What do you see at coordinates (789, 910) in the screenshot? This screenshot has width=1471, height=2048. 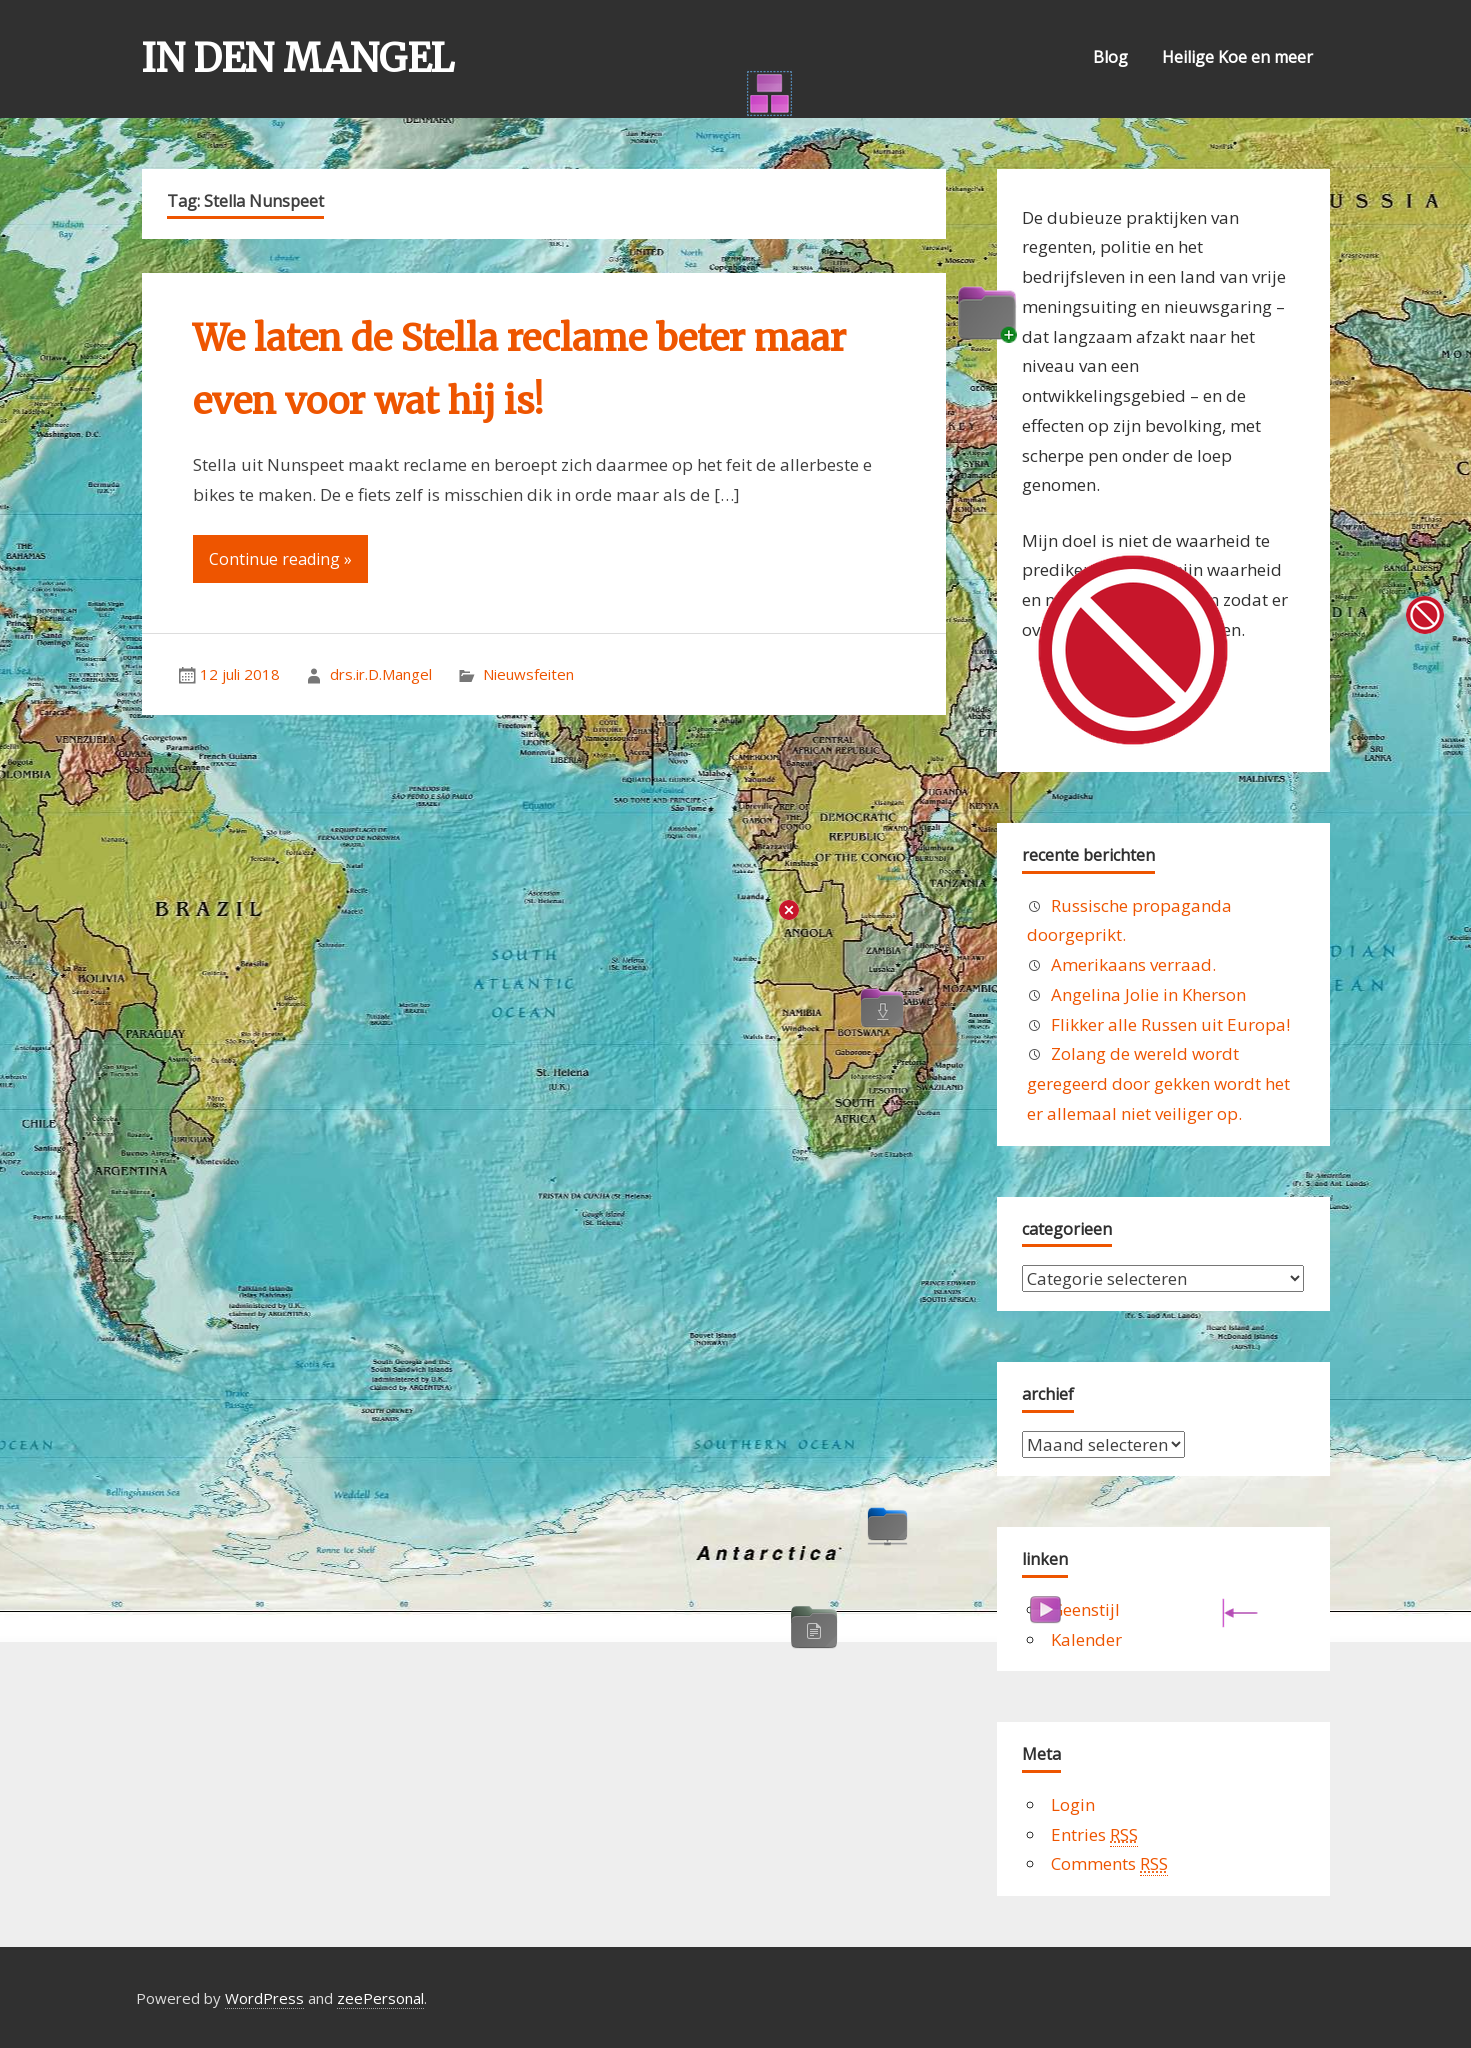 I see `cancel or close the current action` at bounding box center [789, 910].